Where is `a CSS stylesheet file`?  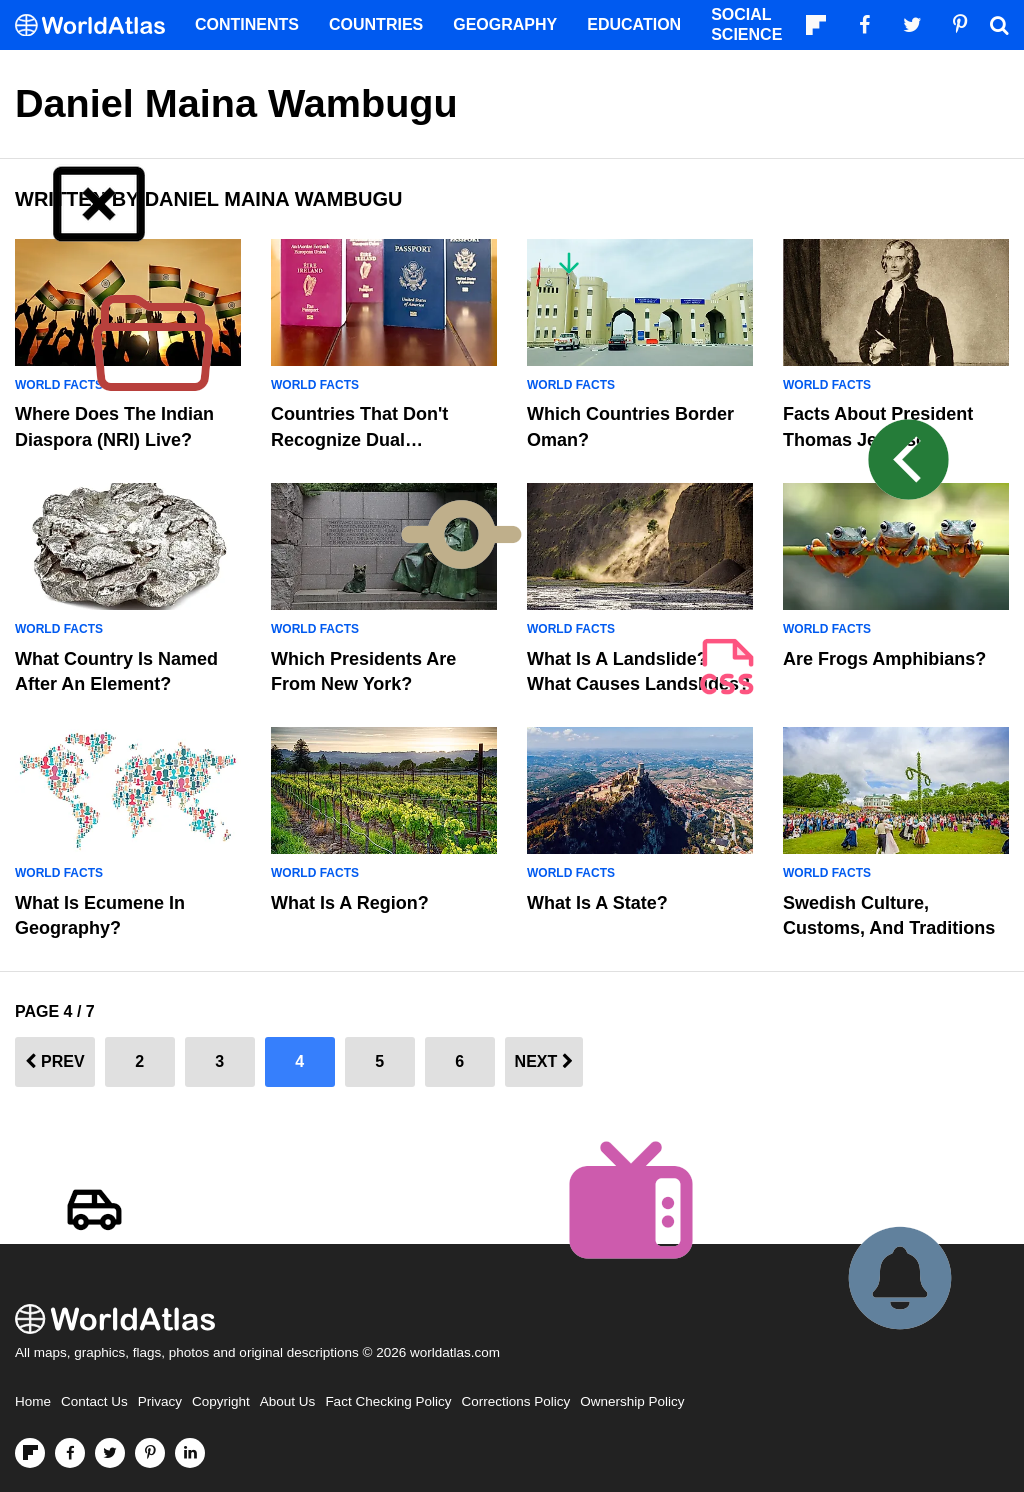
a CSS stylesheet file is located at coordinates (728, 669).